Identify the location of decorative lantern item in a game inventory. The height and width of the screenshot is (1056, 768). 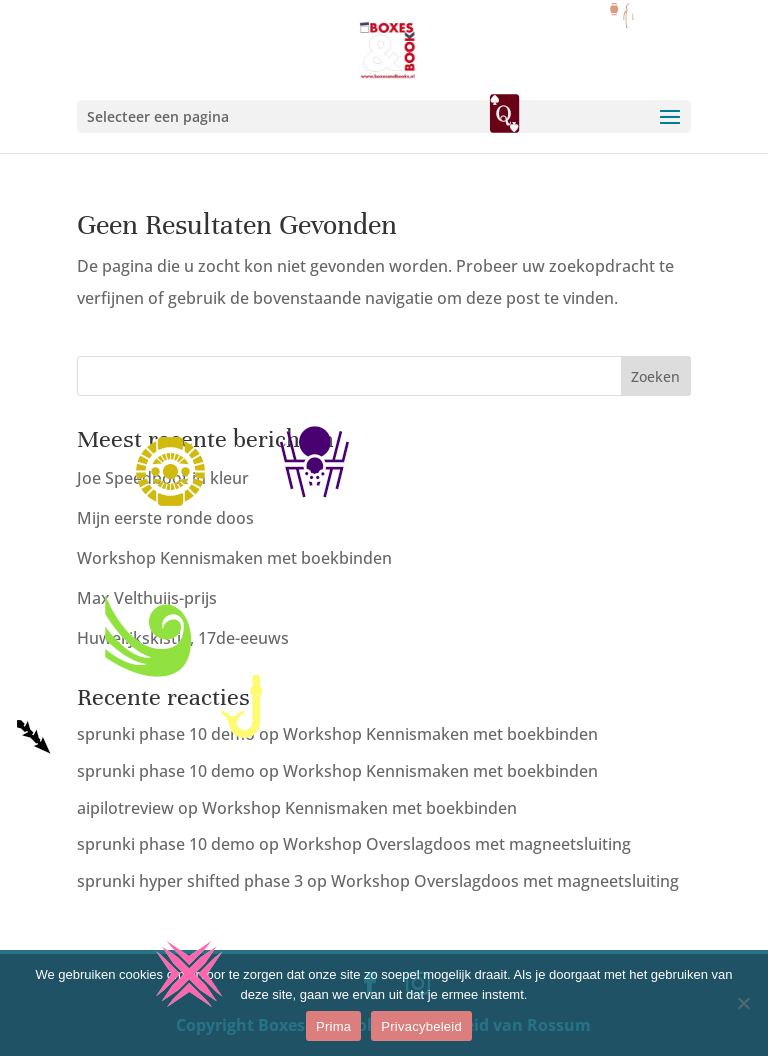
(622, 15).